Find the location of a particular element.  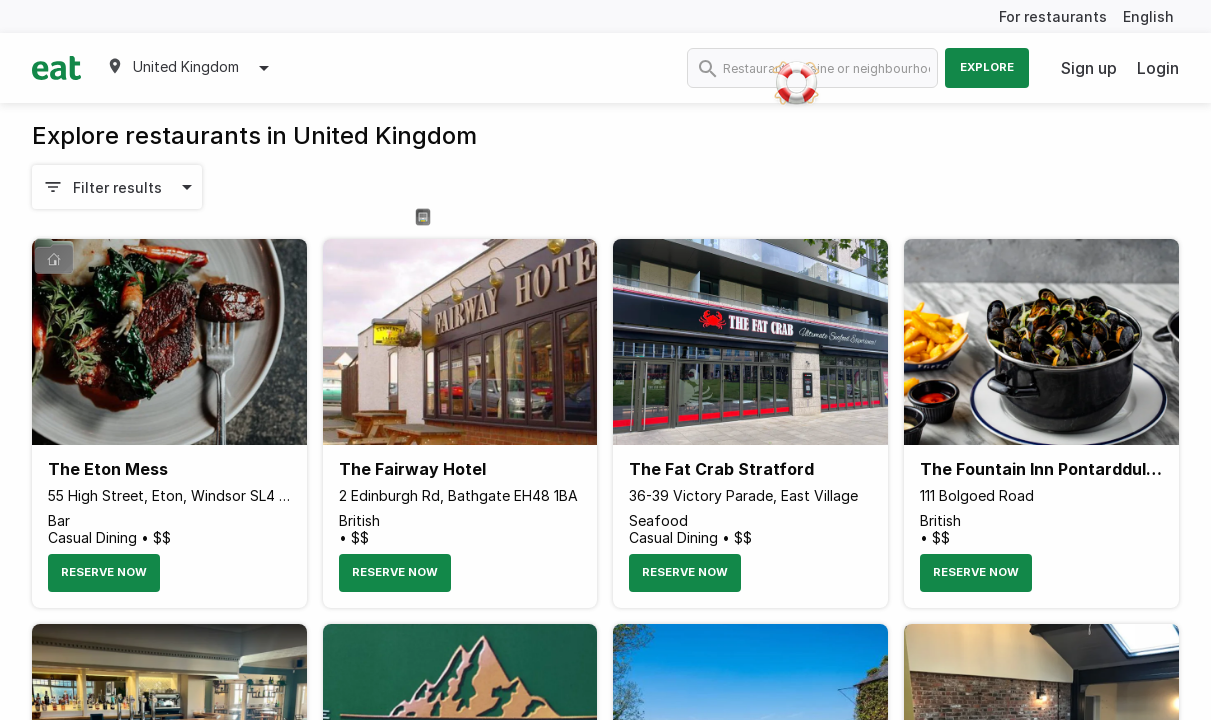

access your home folder is located at coordinates (54, 256).